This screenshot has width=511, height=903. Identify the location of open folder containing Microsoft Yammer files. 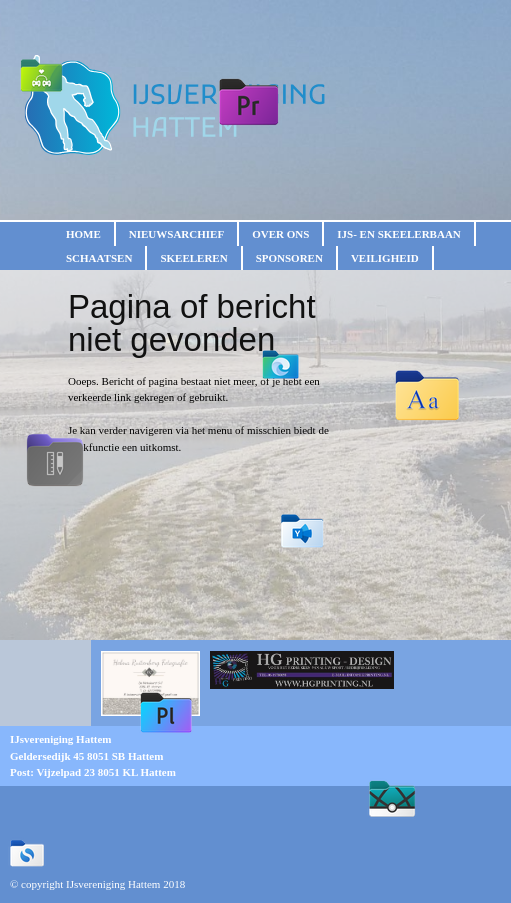
(302, 532).